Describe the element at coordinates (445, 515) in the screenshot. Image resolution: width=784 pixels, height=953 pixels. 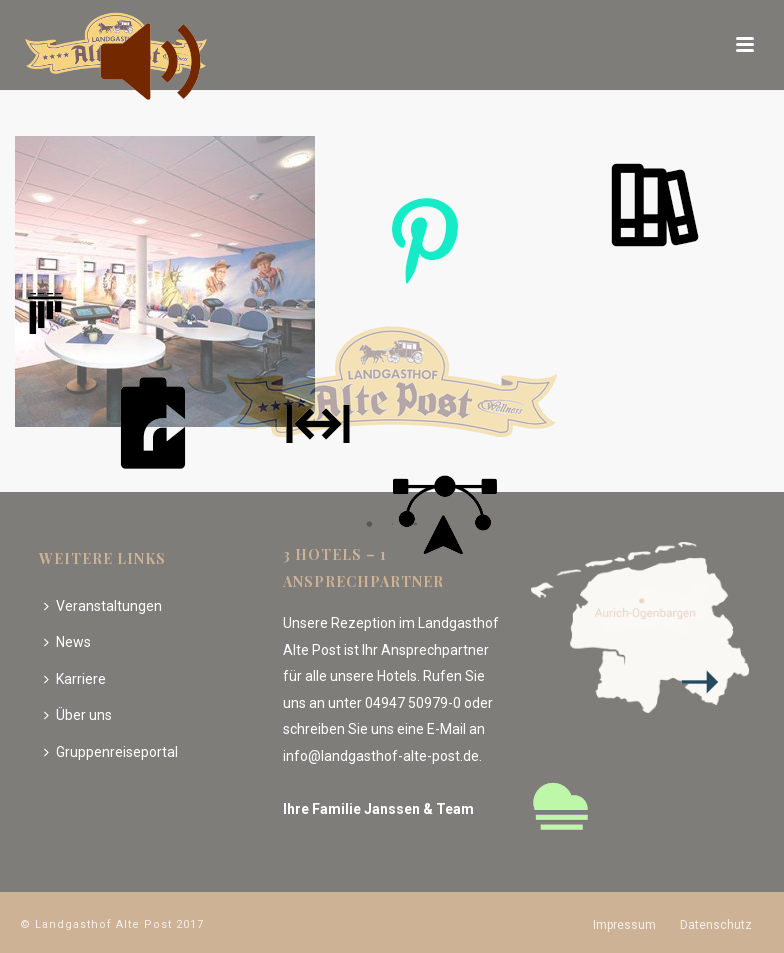
I see `SVGtrace logo` at that location.